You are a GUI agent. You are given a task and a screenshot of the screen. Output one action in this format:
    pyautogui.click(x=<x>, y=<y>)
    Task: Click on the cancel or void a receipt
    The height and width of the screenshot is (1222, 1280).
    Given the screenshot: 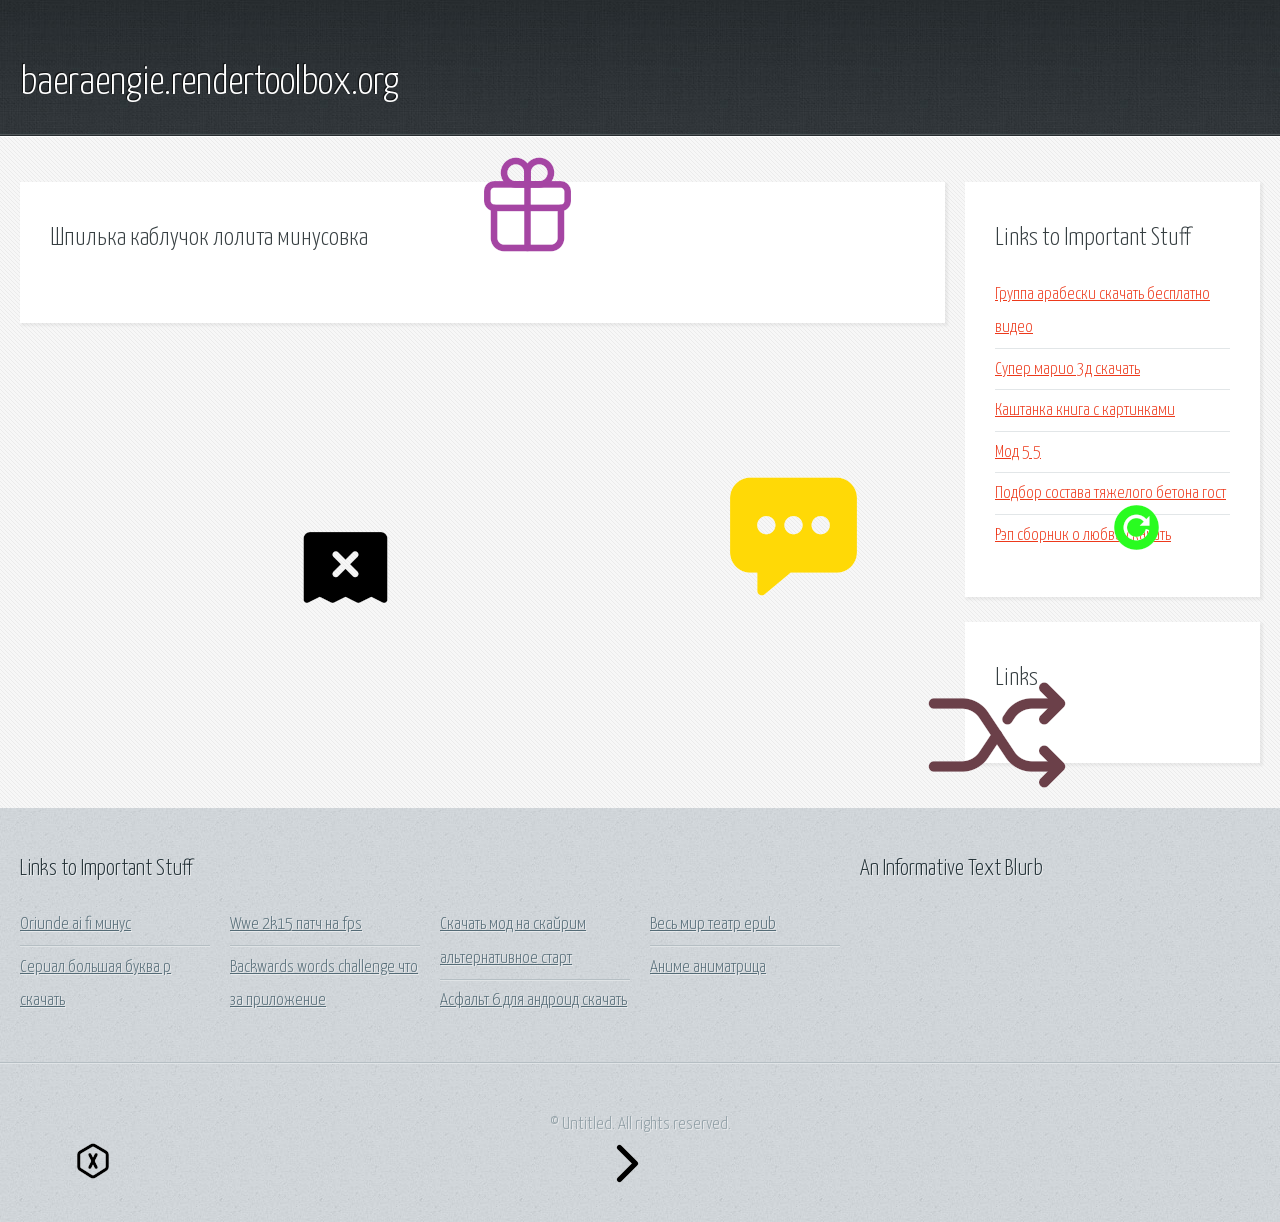 What is the action you would take?
    pyautogui.click(x=345, y=567)
    